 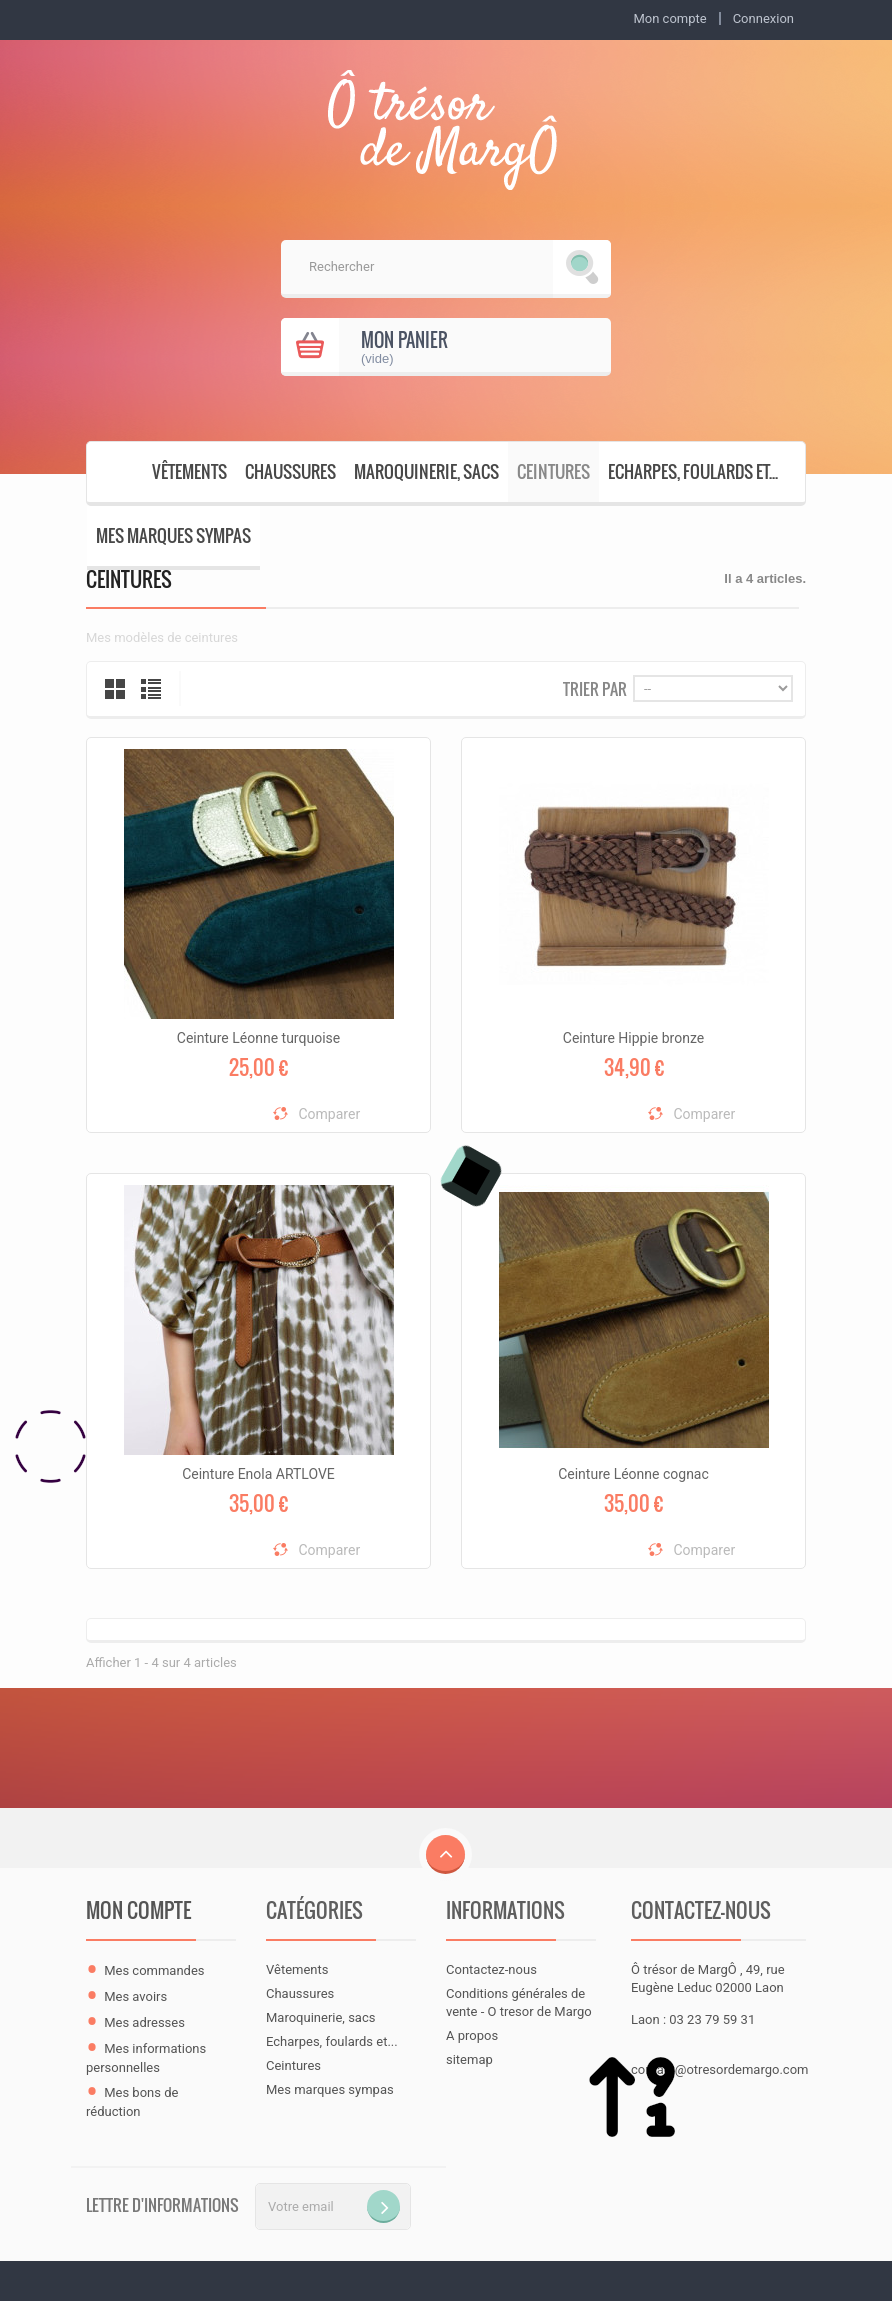 What do you see at coordinates (50, 1446) in the screenshot?
I see `indicates loading or processing in progress` at bounding box center [50, 1446].